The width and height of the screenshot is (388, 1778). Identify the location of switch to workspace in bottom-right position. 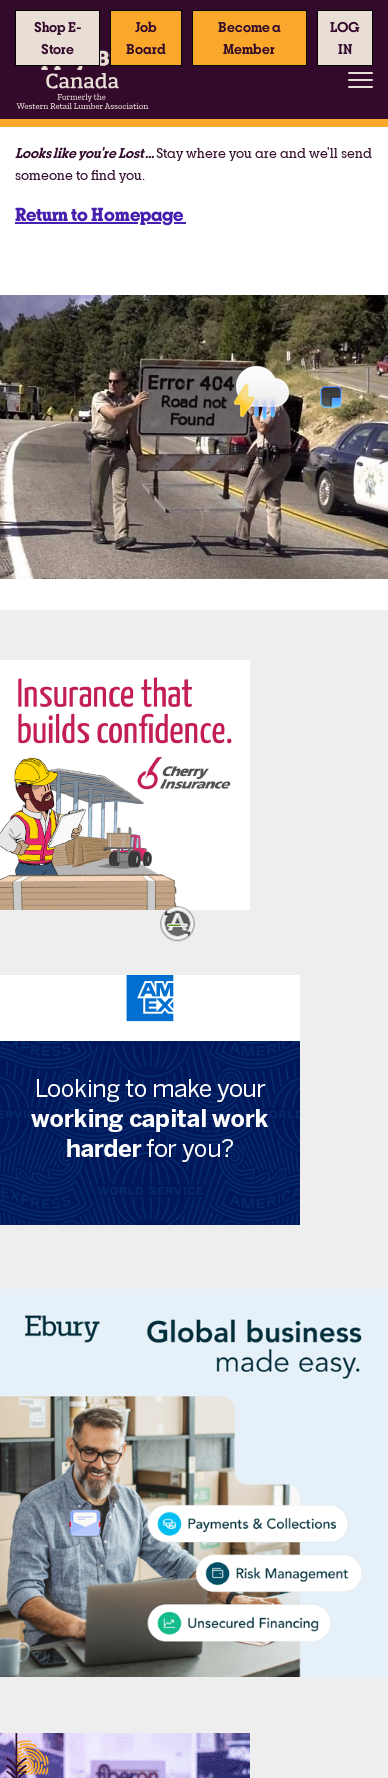
(331, 397).